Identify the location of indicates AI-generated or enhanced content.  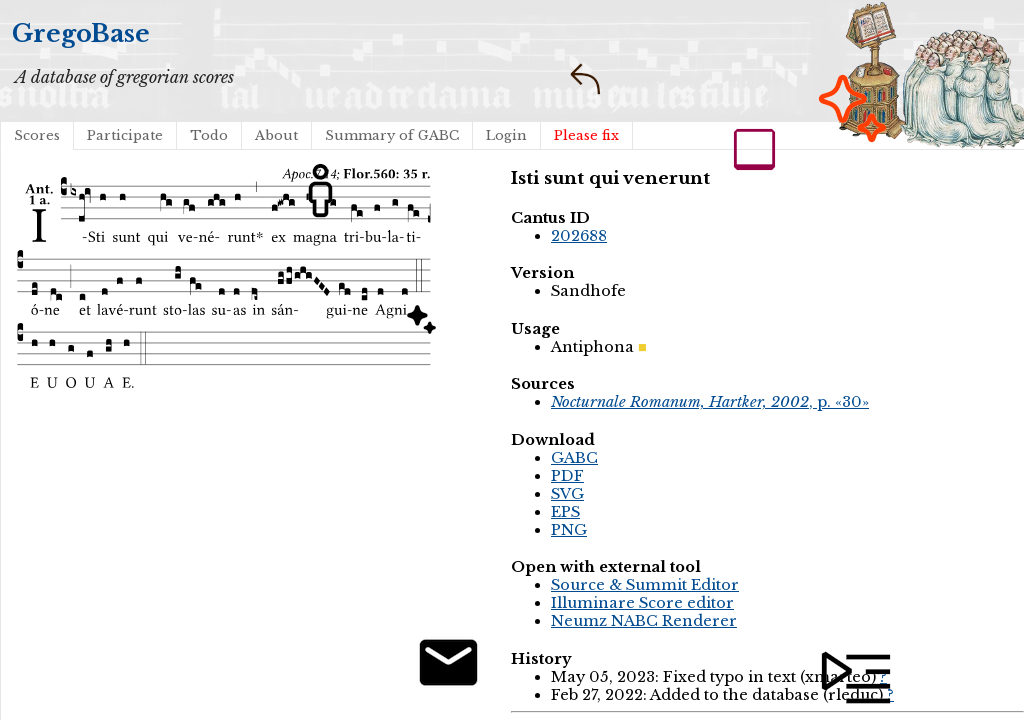
(852, 108).